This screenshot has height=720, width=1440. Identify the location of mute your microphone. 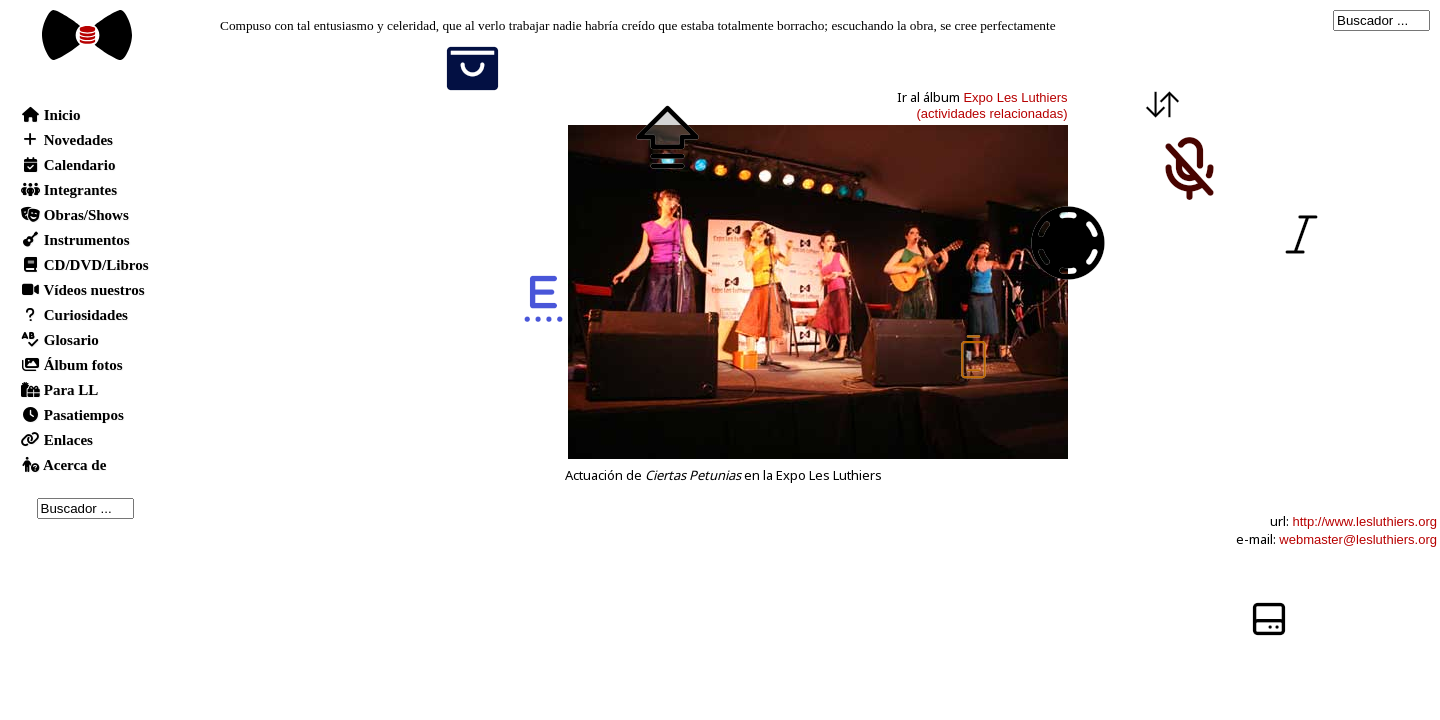
(1189, 167).